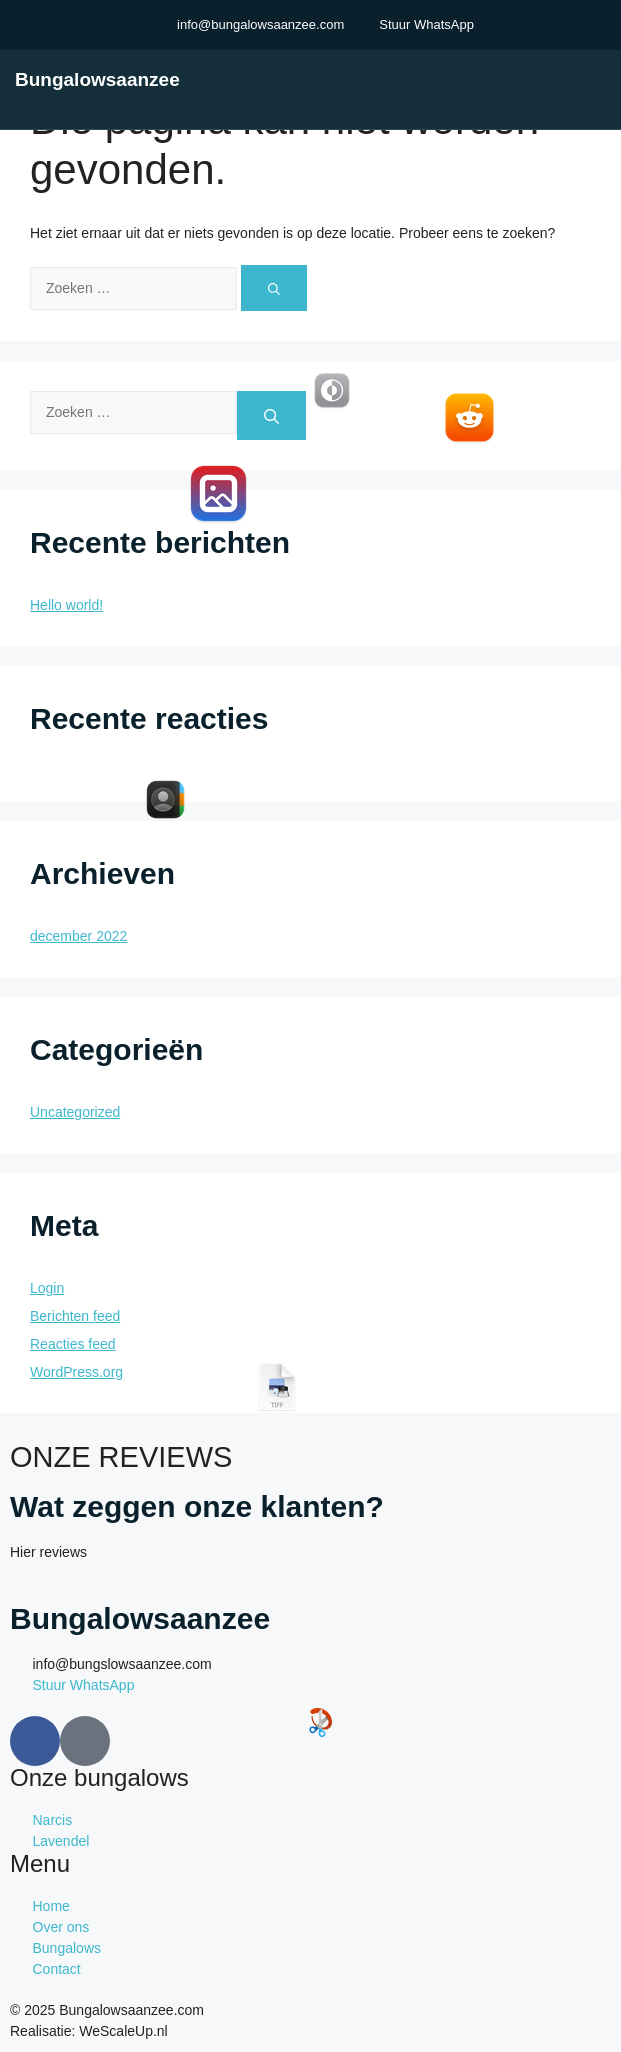 Image resolution: width=621 pixels, height=2052 pixels. Describe the element at coordinates (469, 417) in the screenshot. I see `open the Reddit app` at that location.